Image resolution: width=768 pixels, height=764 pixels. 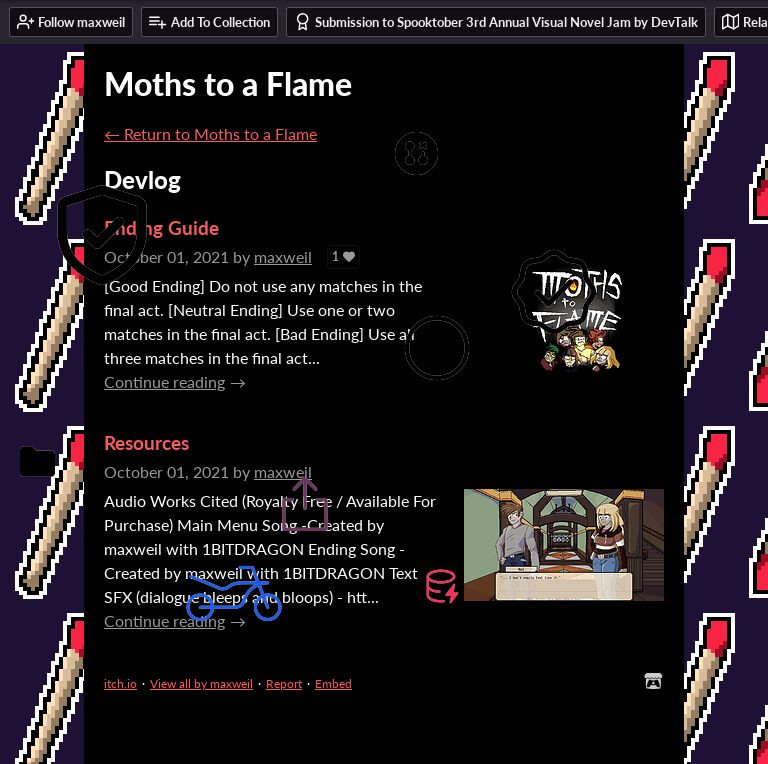 I want to click on unselected radio button or checkbox option, so click(x=437, y=348).